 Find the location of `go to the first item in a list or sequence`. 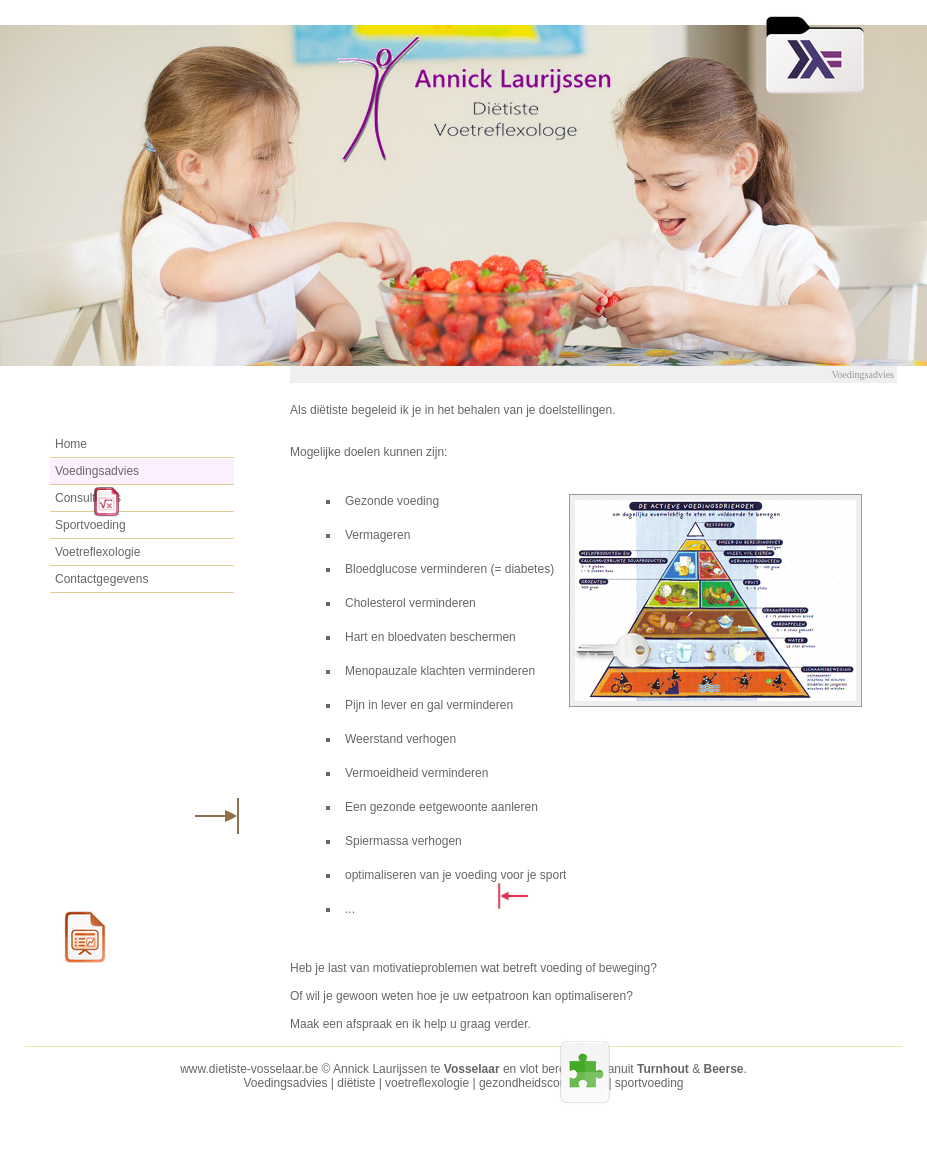

go to the first item in a list or sequence is located at coordinates (513, 896).